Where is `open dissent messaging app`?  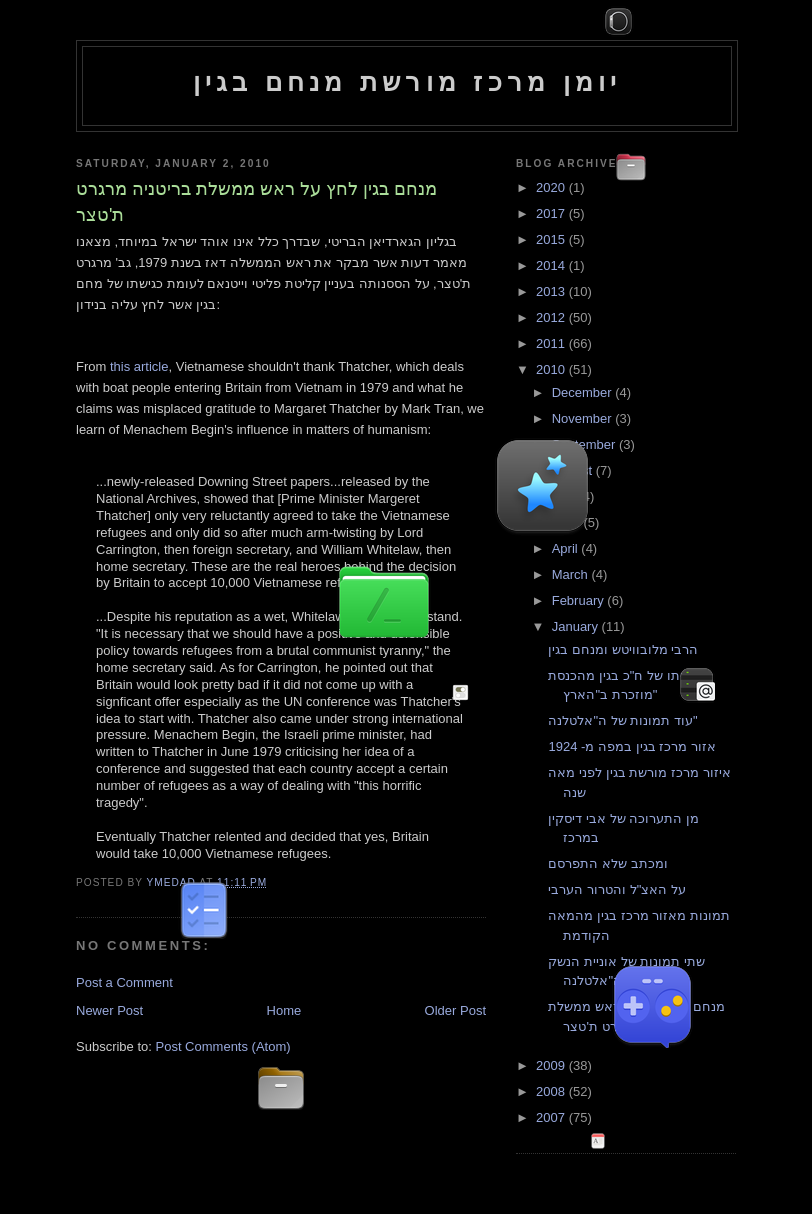
open dissent messaging app is located at coordinates (652, 1004).